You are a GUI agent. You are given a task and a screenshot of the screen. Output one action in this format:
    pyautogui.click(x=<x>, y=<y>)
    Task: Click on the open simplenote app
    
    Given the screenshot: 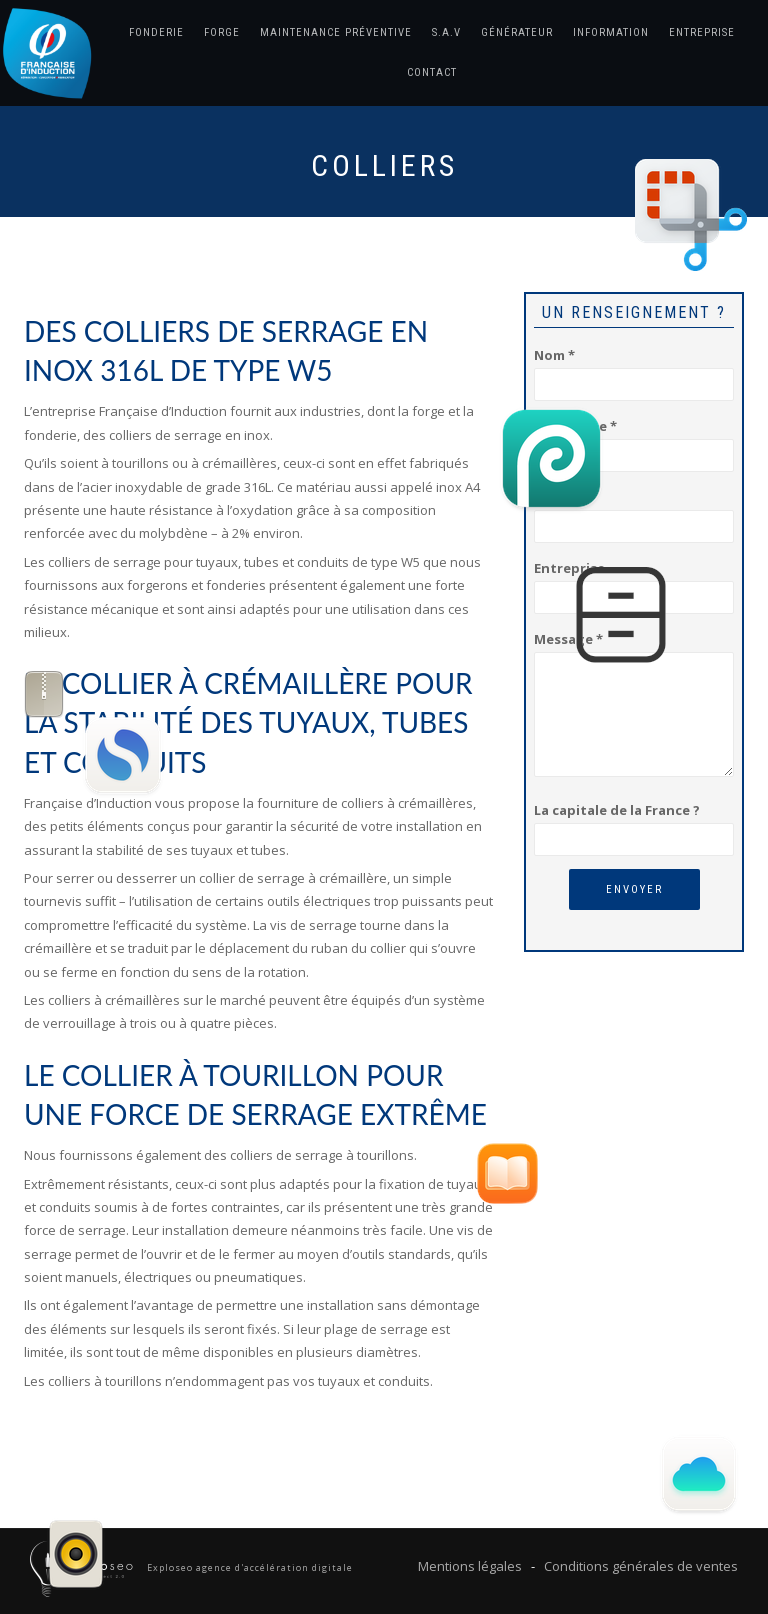 What is the action you would take?
    pyautogui.click(x=123, y=755)
    